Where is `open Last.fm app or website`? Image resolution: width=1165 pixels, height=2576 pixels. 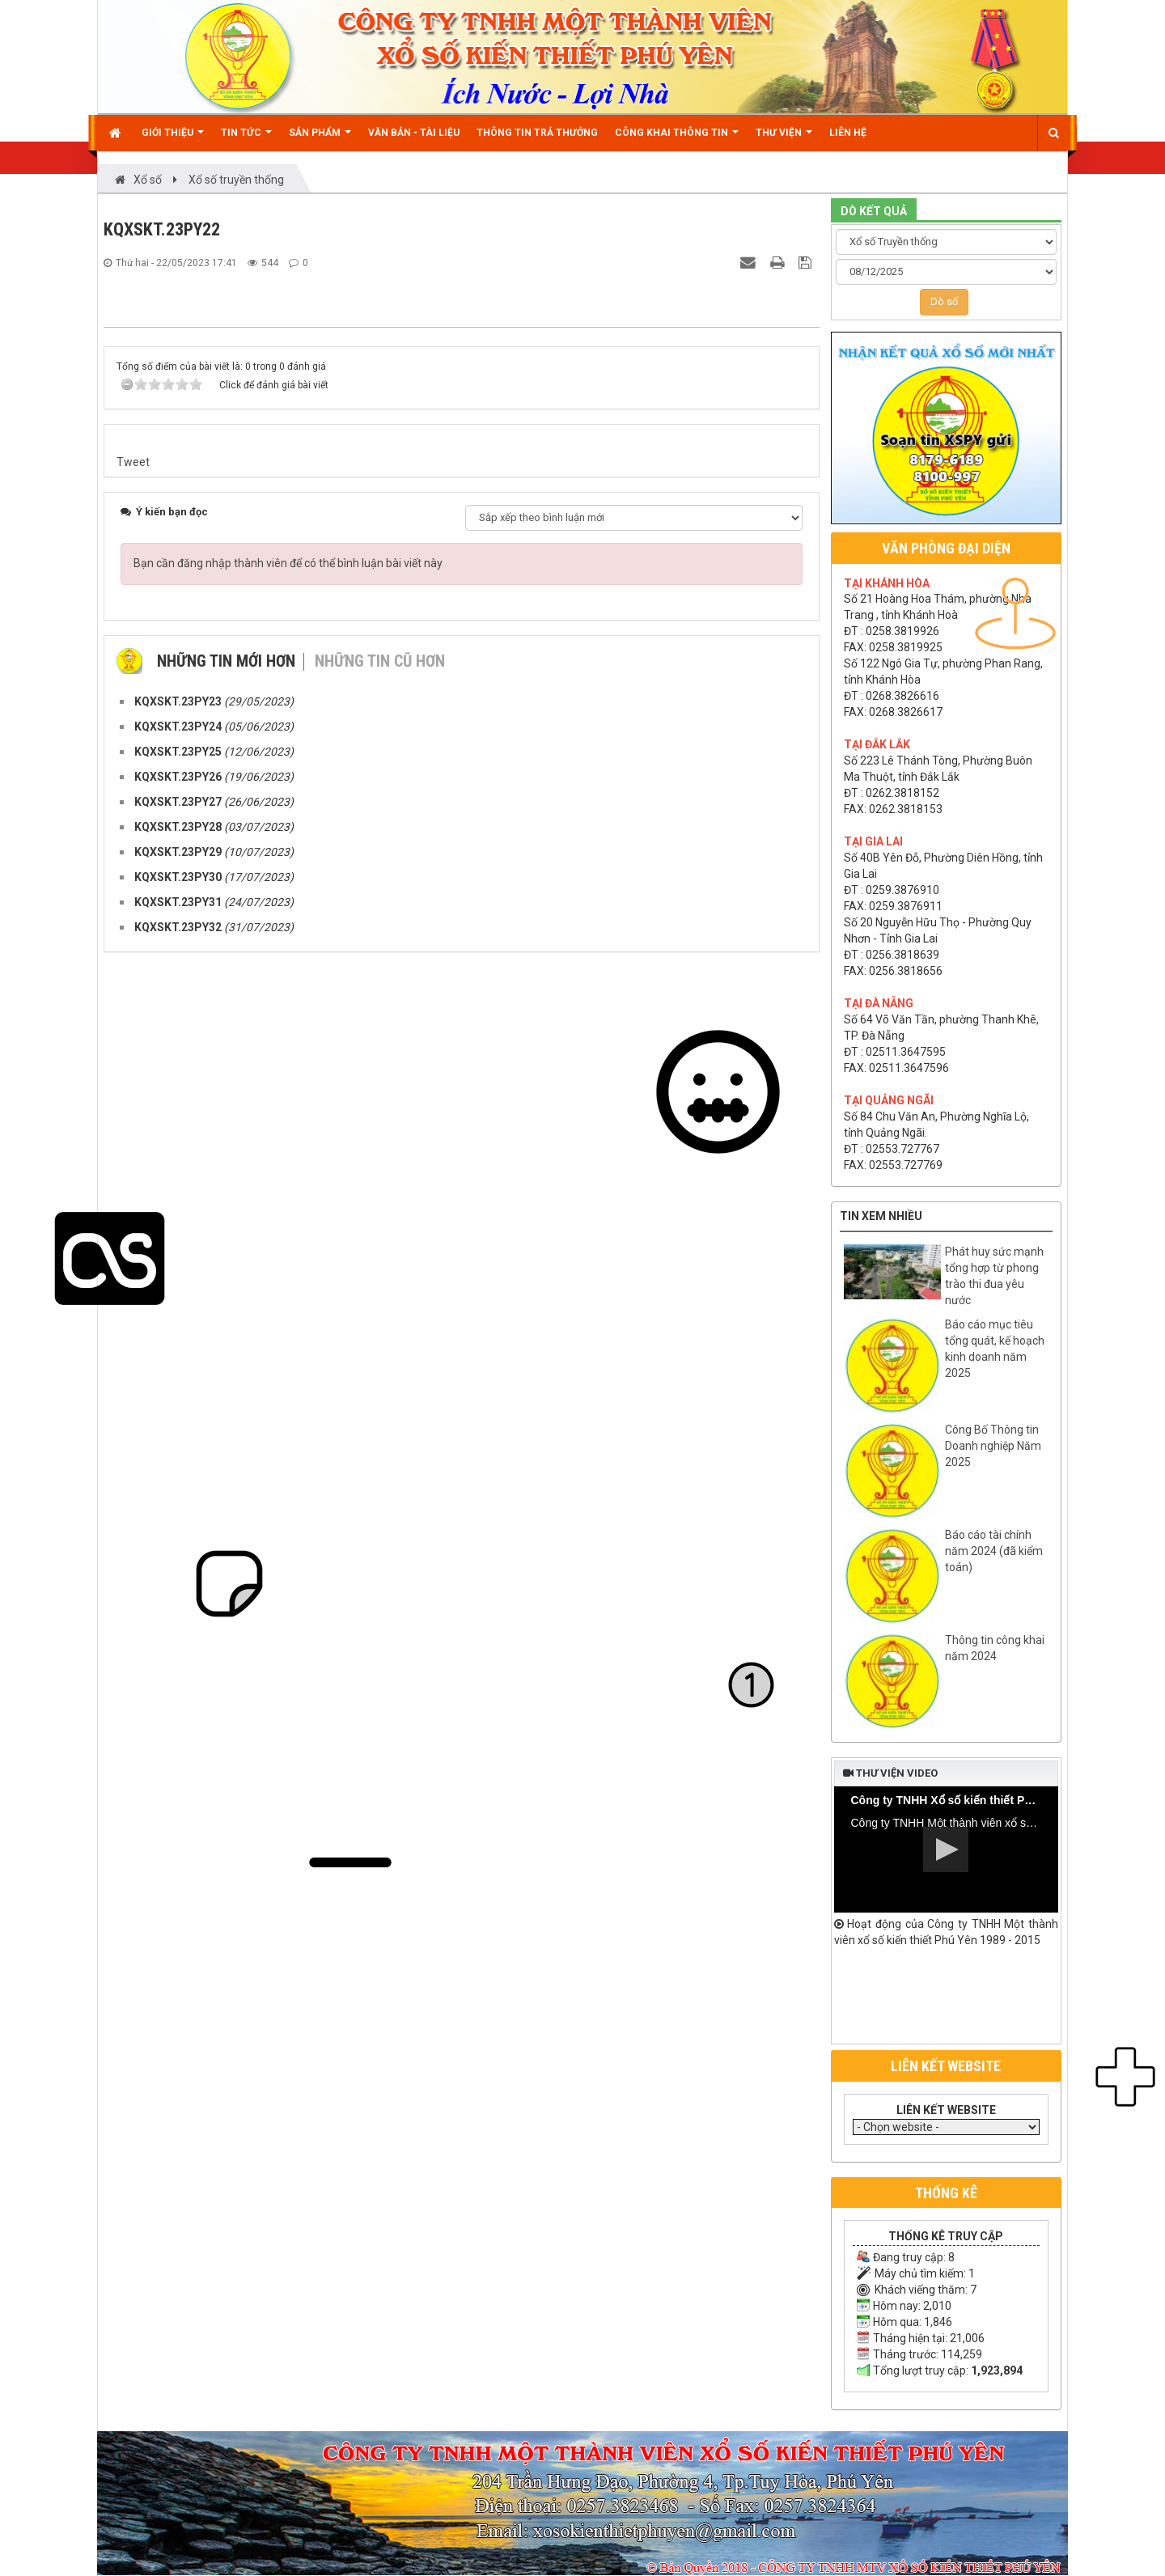 open Last.fm app or website is located at coordinates (109, 1258).